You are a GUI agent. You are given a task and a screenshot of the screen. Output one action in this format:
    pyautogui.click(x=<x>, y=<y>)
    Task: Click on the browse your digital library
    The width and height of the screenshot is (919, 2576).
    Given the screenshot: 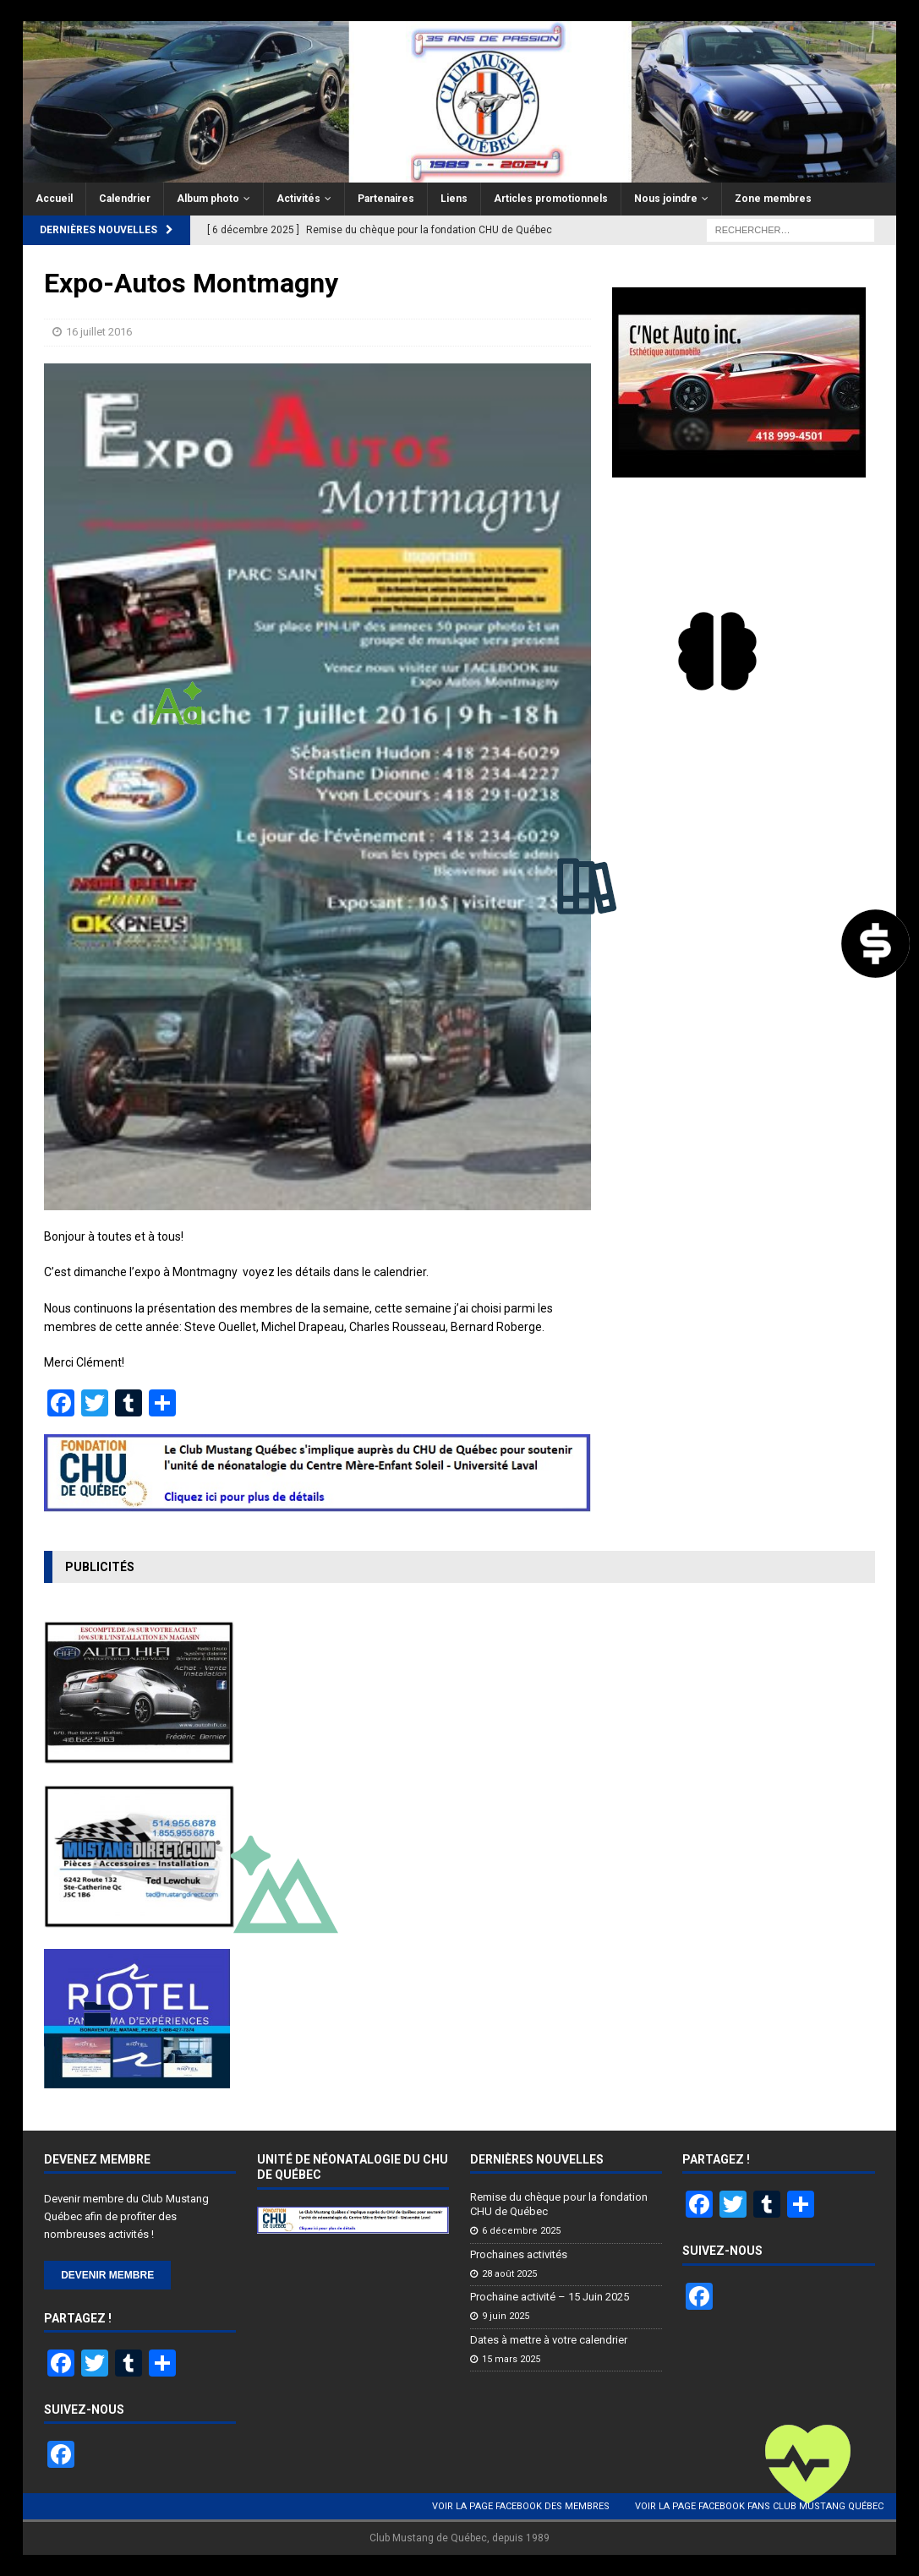 What is the action you would take?
    pyautogui.click(x=585, y=886)
    